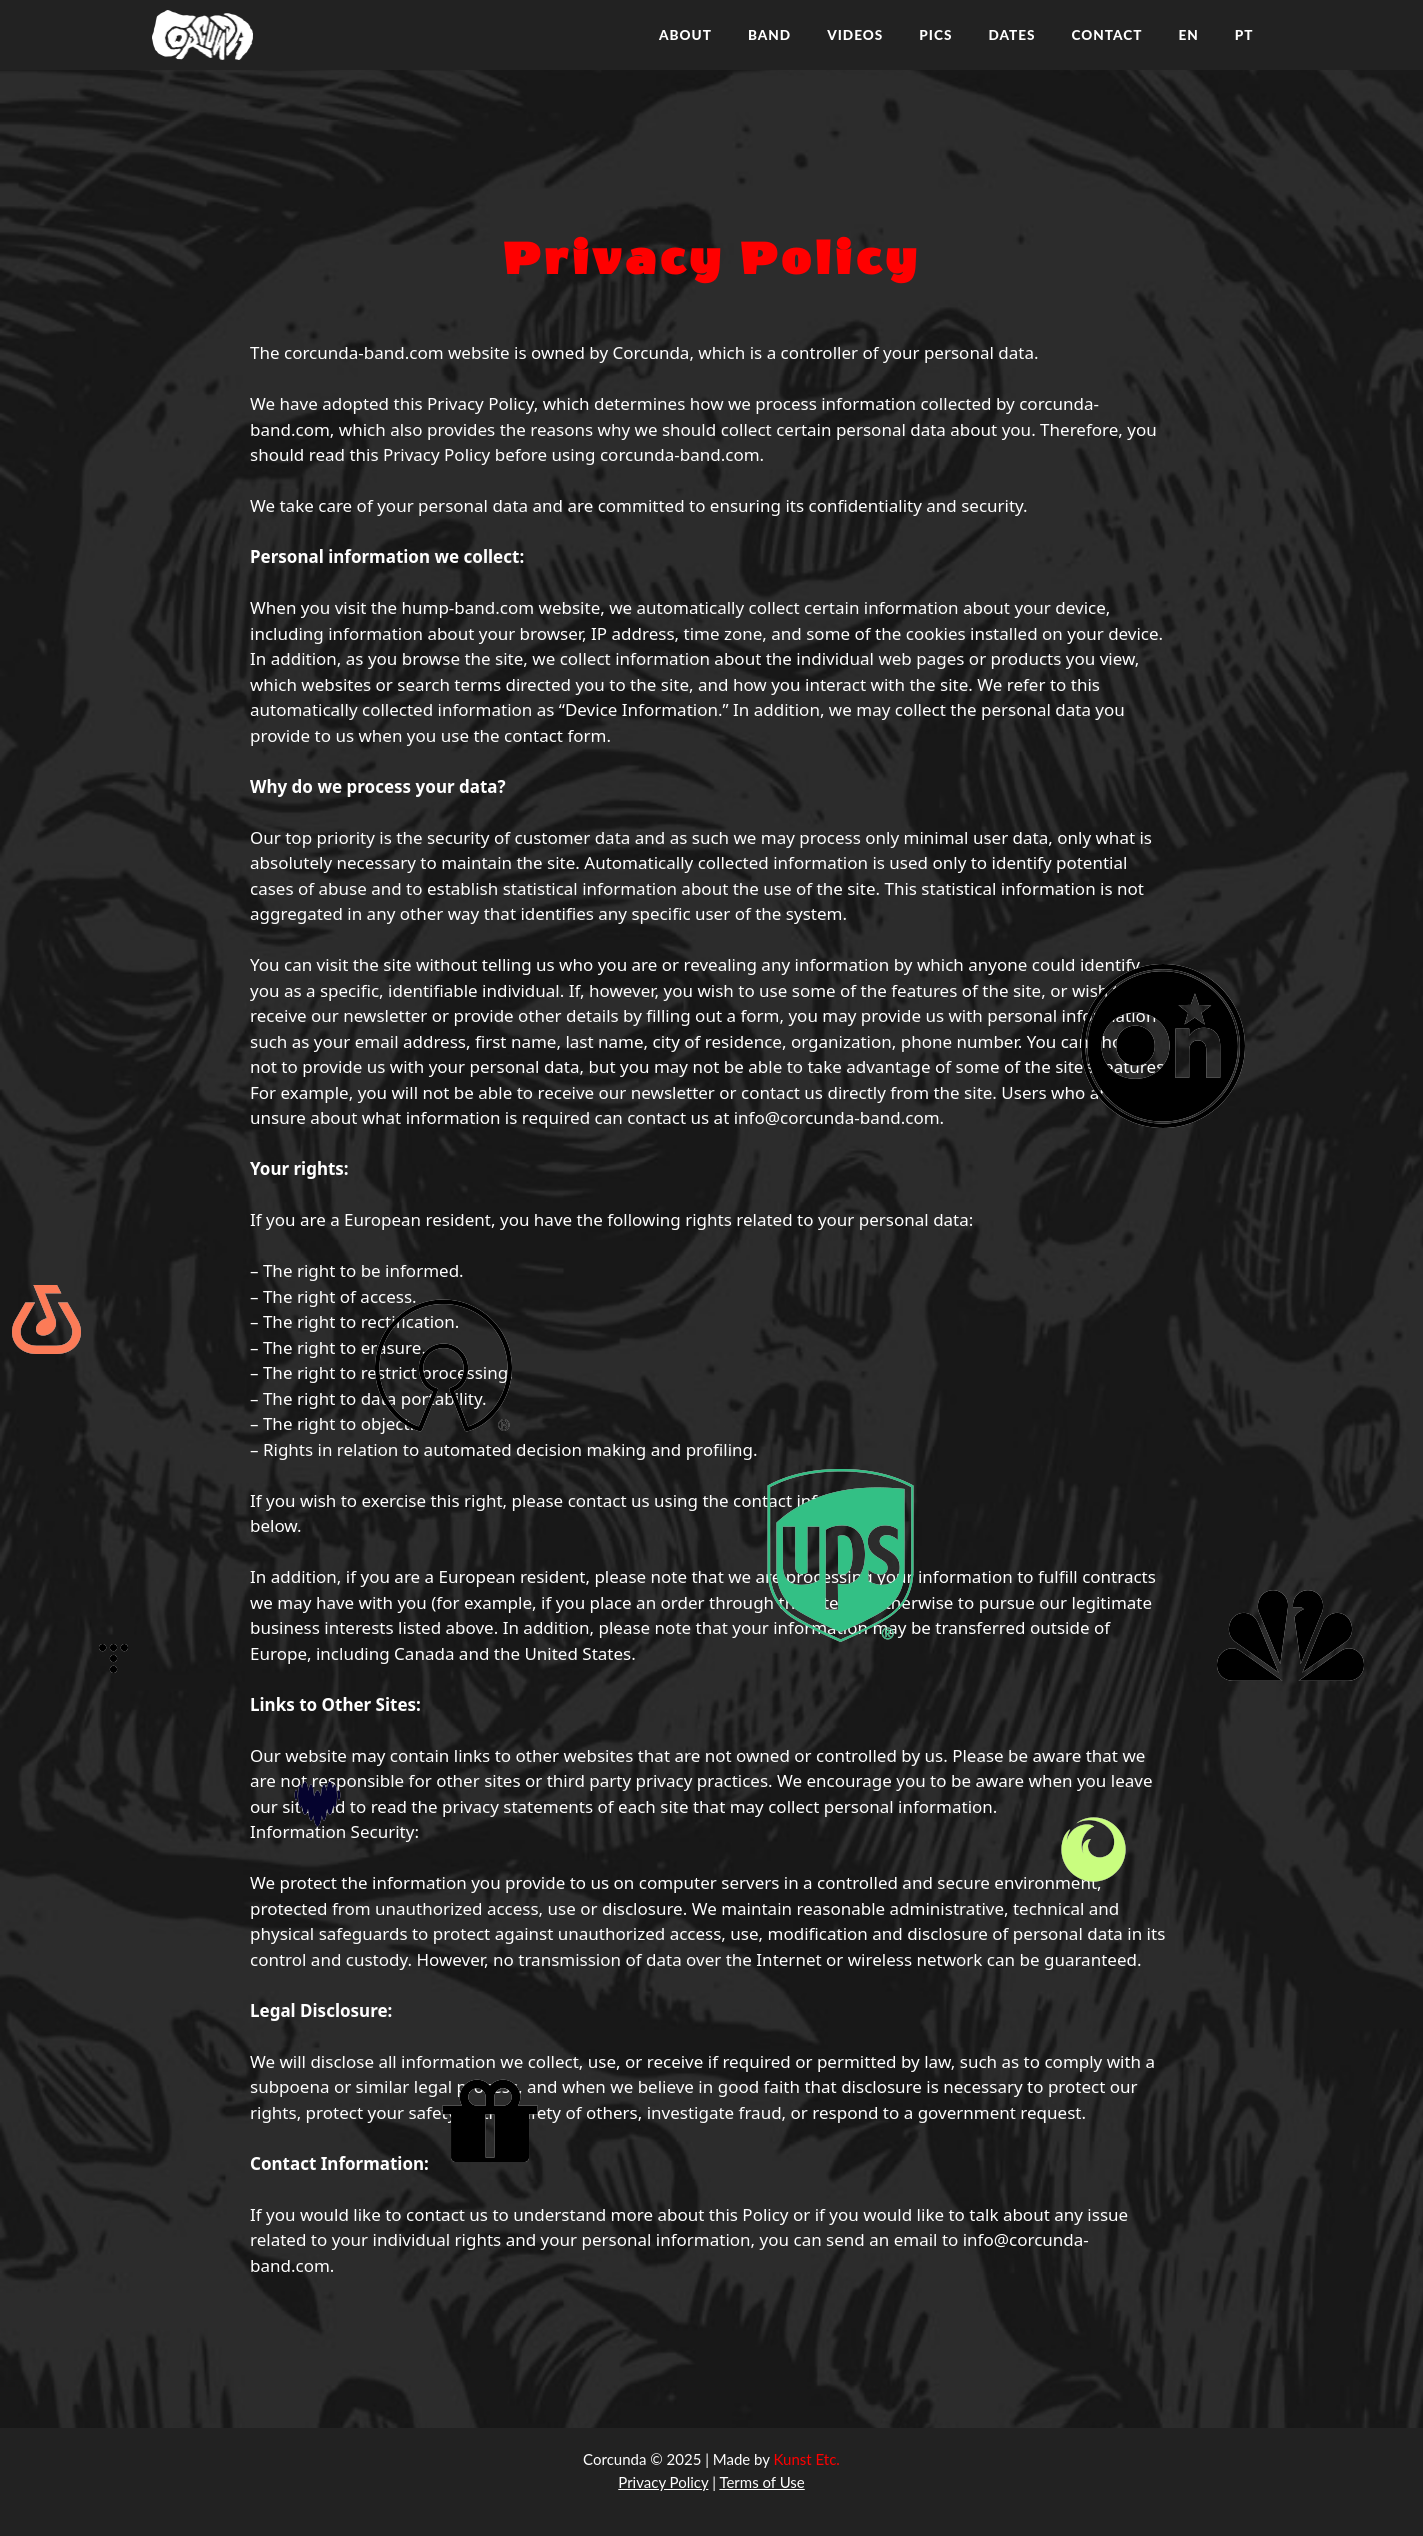 The width and height of the screenshot is (1423, 2536). Describe the element at coordinates (317, 1803) in the screenshot. I see `open deezer music streaming app` at that location.